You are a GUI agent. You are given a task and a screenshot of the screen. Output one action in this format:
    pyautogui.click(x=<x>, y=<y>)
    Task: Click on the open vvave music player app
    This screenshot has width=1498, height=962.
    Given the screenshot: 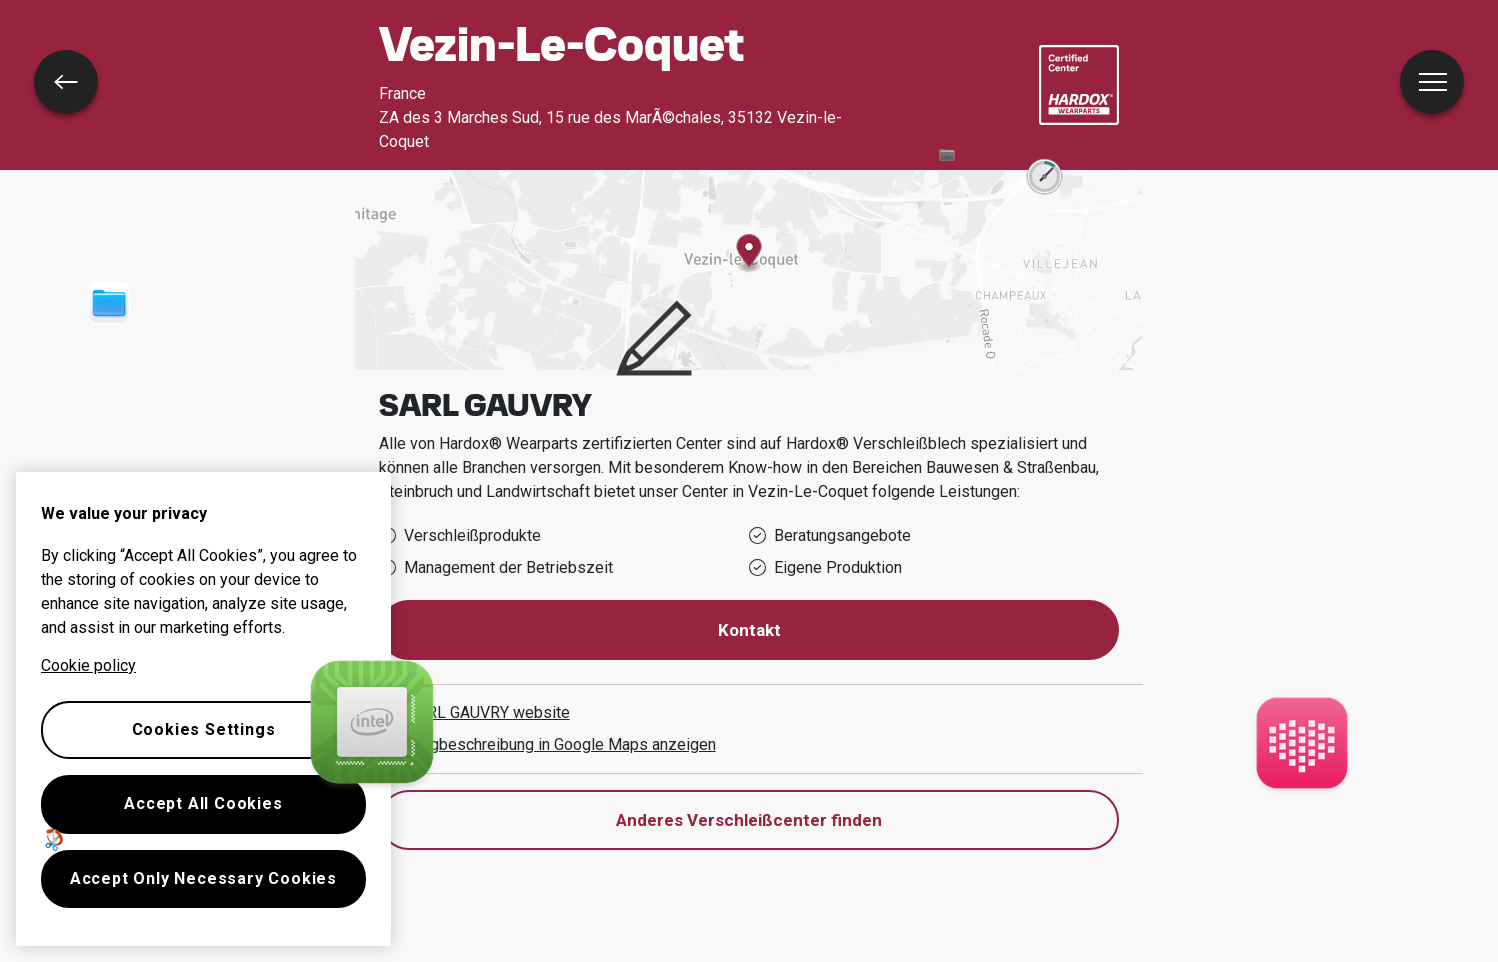 What is the action you would take?
    pyautogui.click(x=1302, y=743)
    